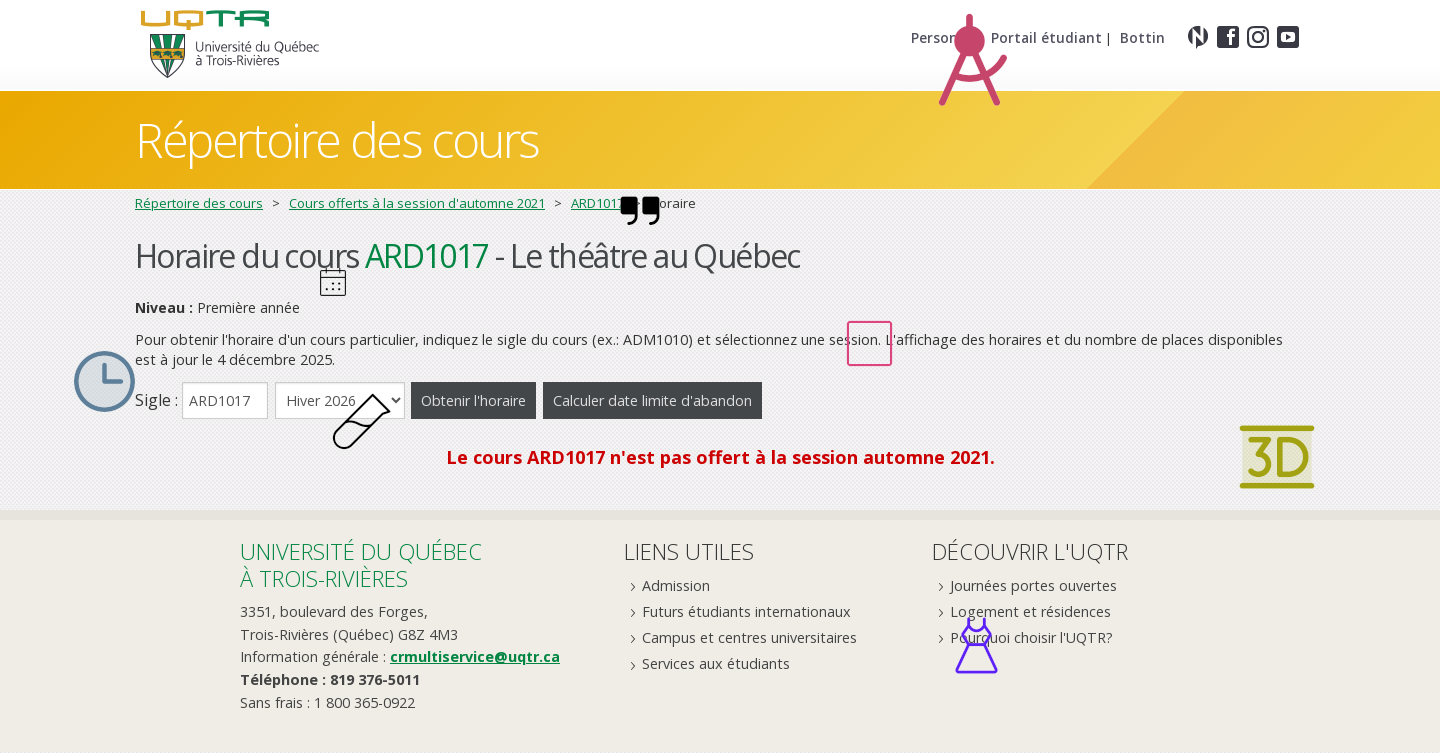  I want to click on stop media playback, so click(869, 343).